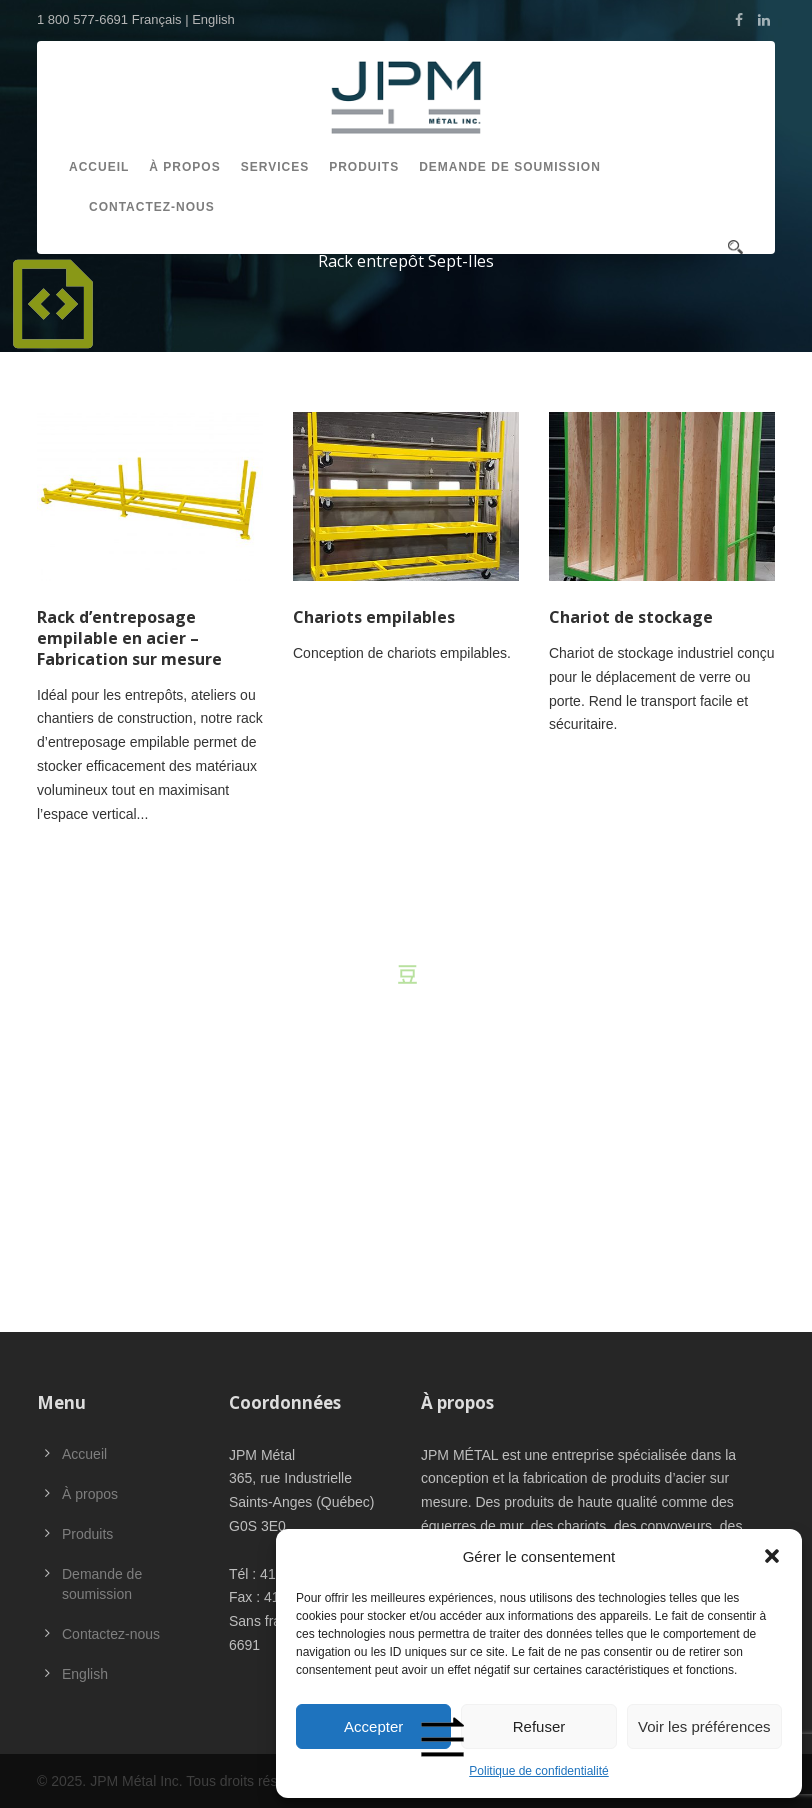  I want to click on play items in sequential order, so click(442, 1739).